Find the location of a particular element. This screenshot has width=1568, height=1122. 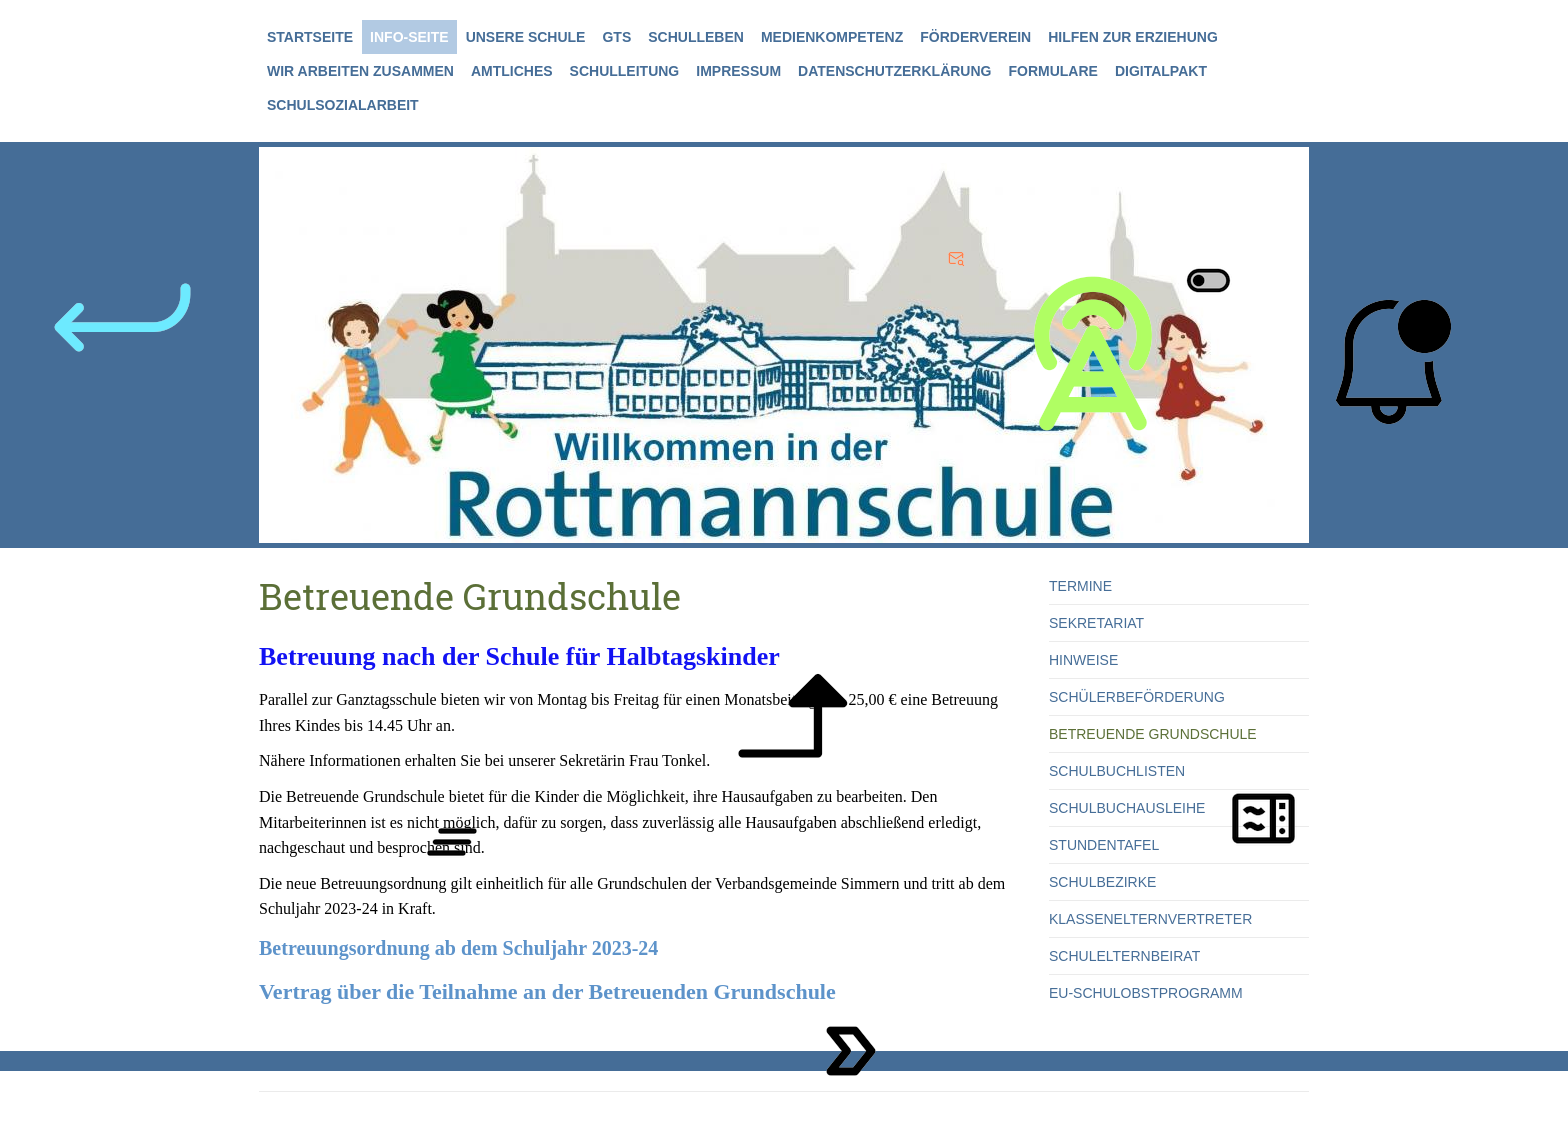

toggle switch in the off position is located at coordinates (1208, 280).